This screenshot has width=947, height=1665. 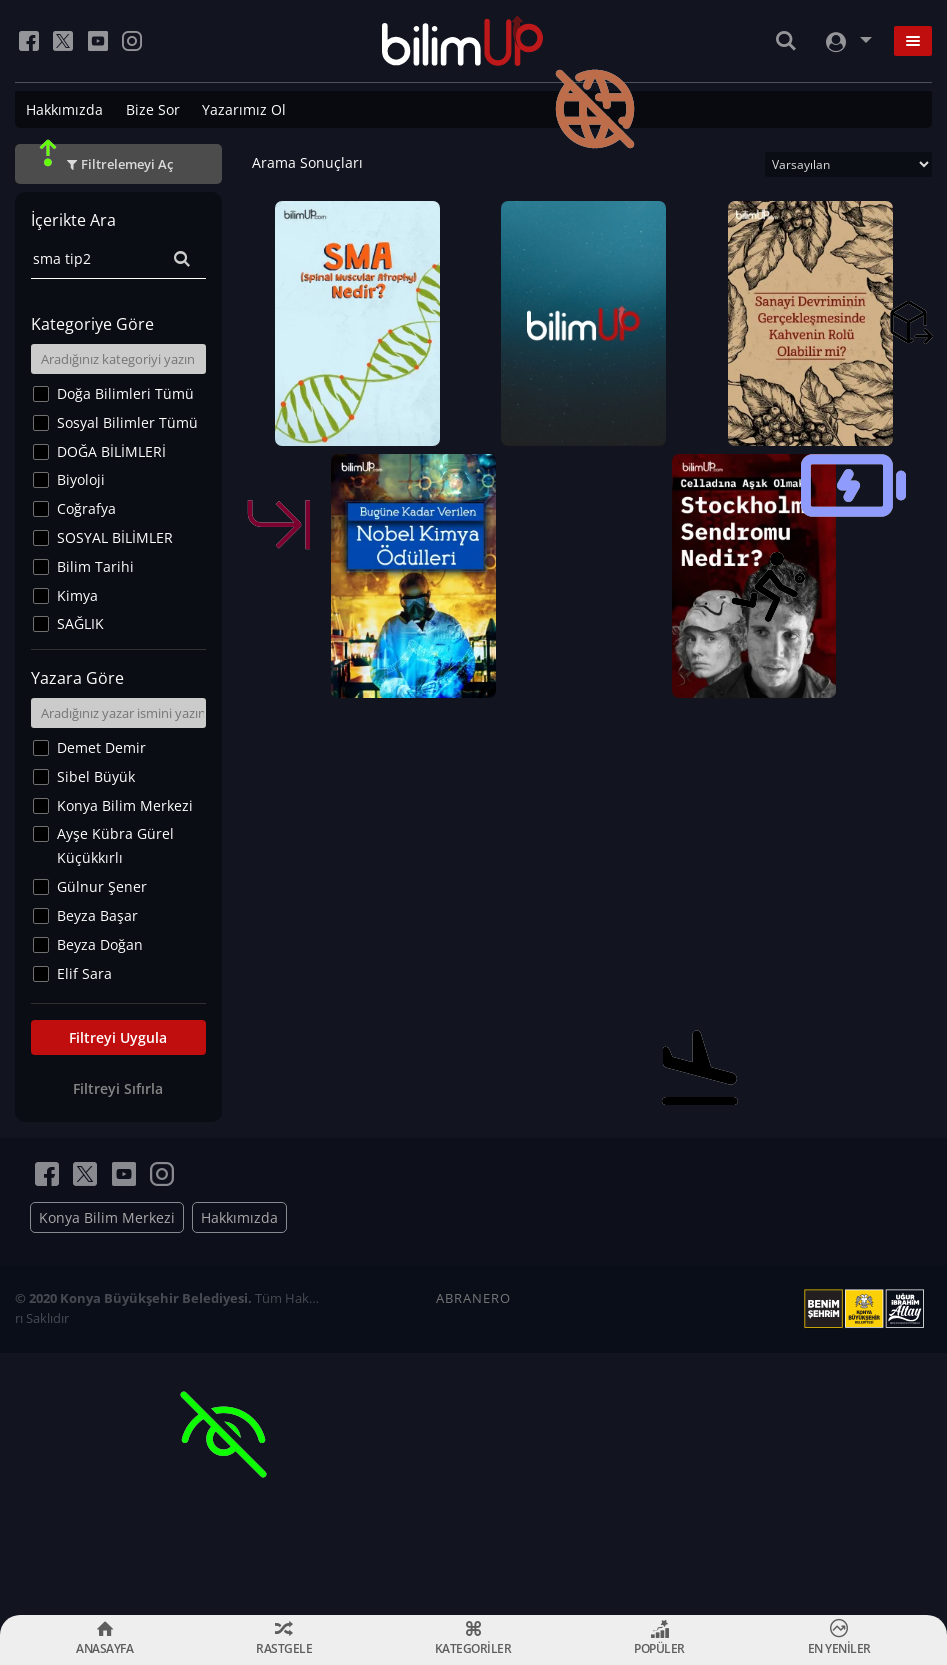 I want to click on step out of the current function during debugging, so click(x=48, y=153).